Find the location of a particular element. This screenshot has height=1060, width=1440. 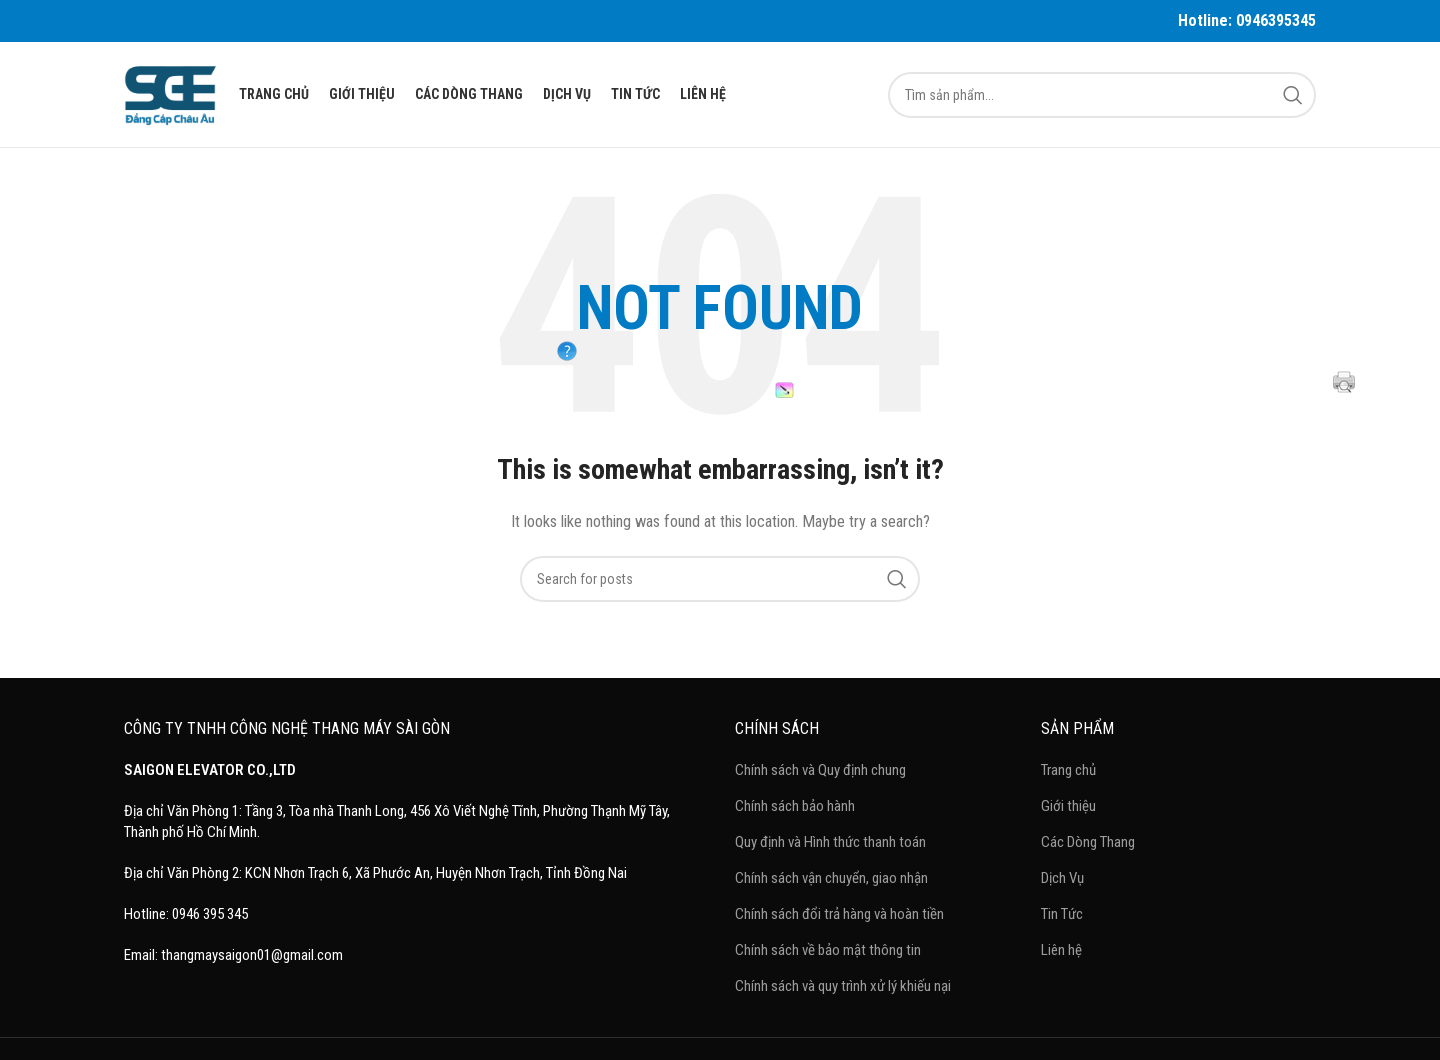

open the help center or documentation is located at coordinates (567, 351).